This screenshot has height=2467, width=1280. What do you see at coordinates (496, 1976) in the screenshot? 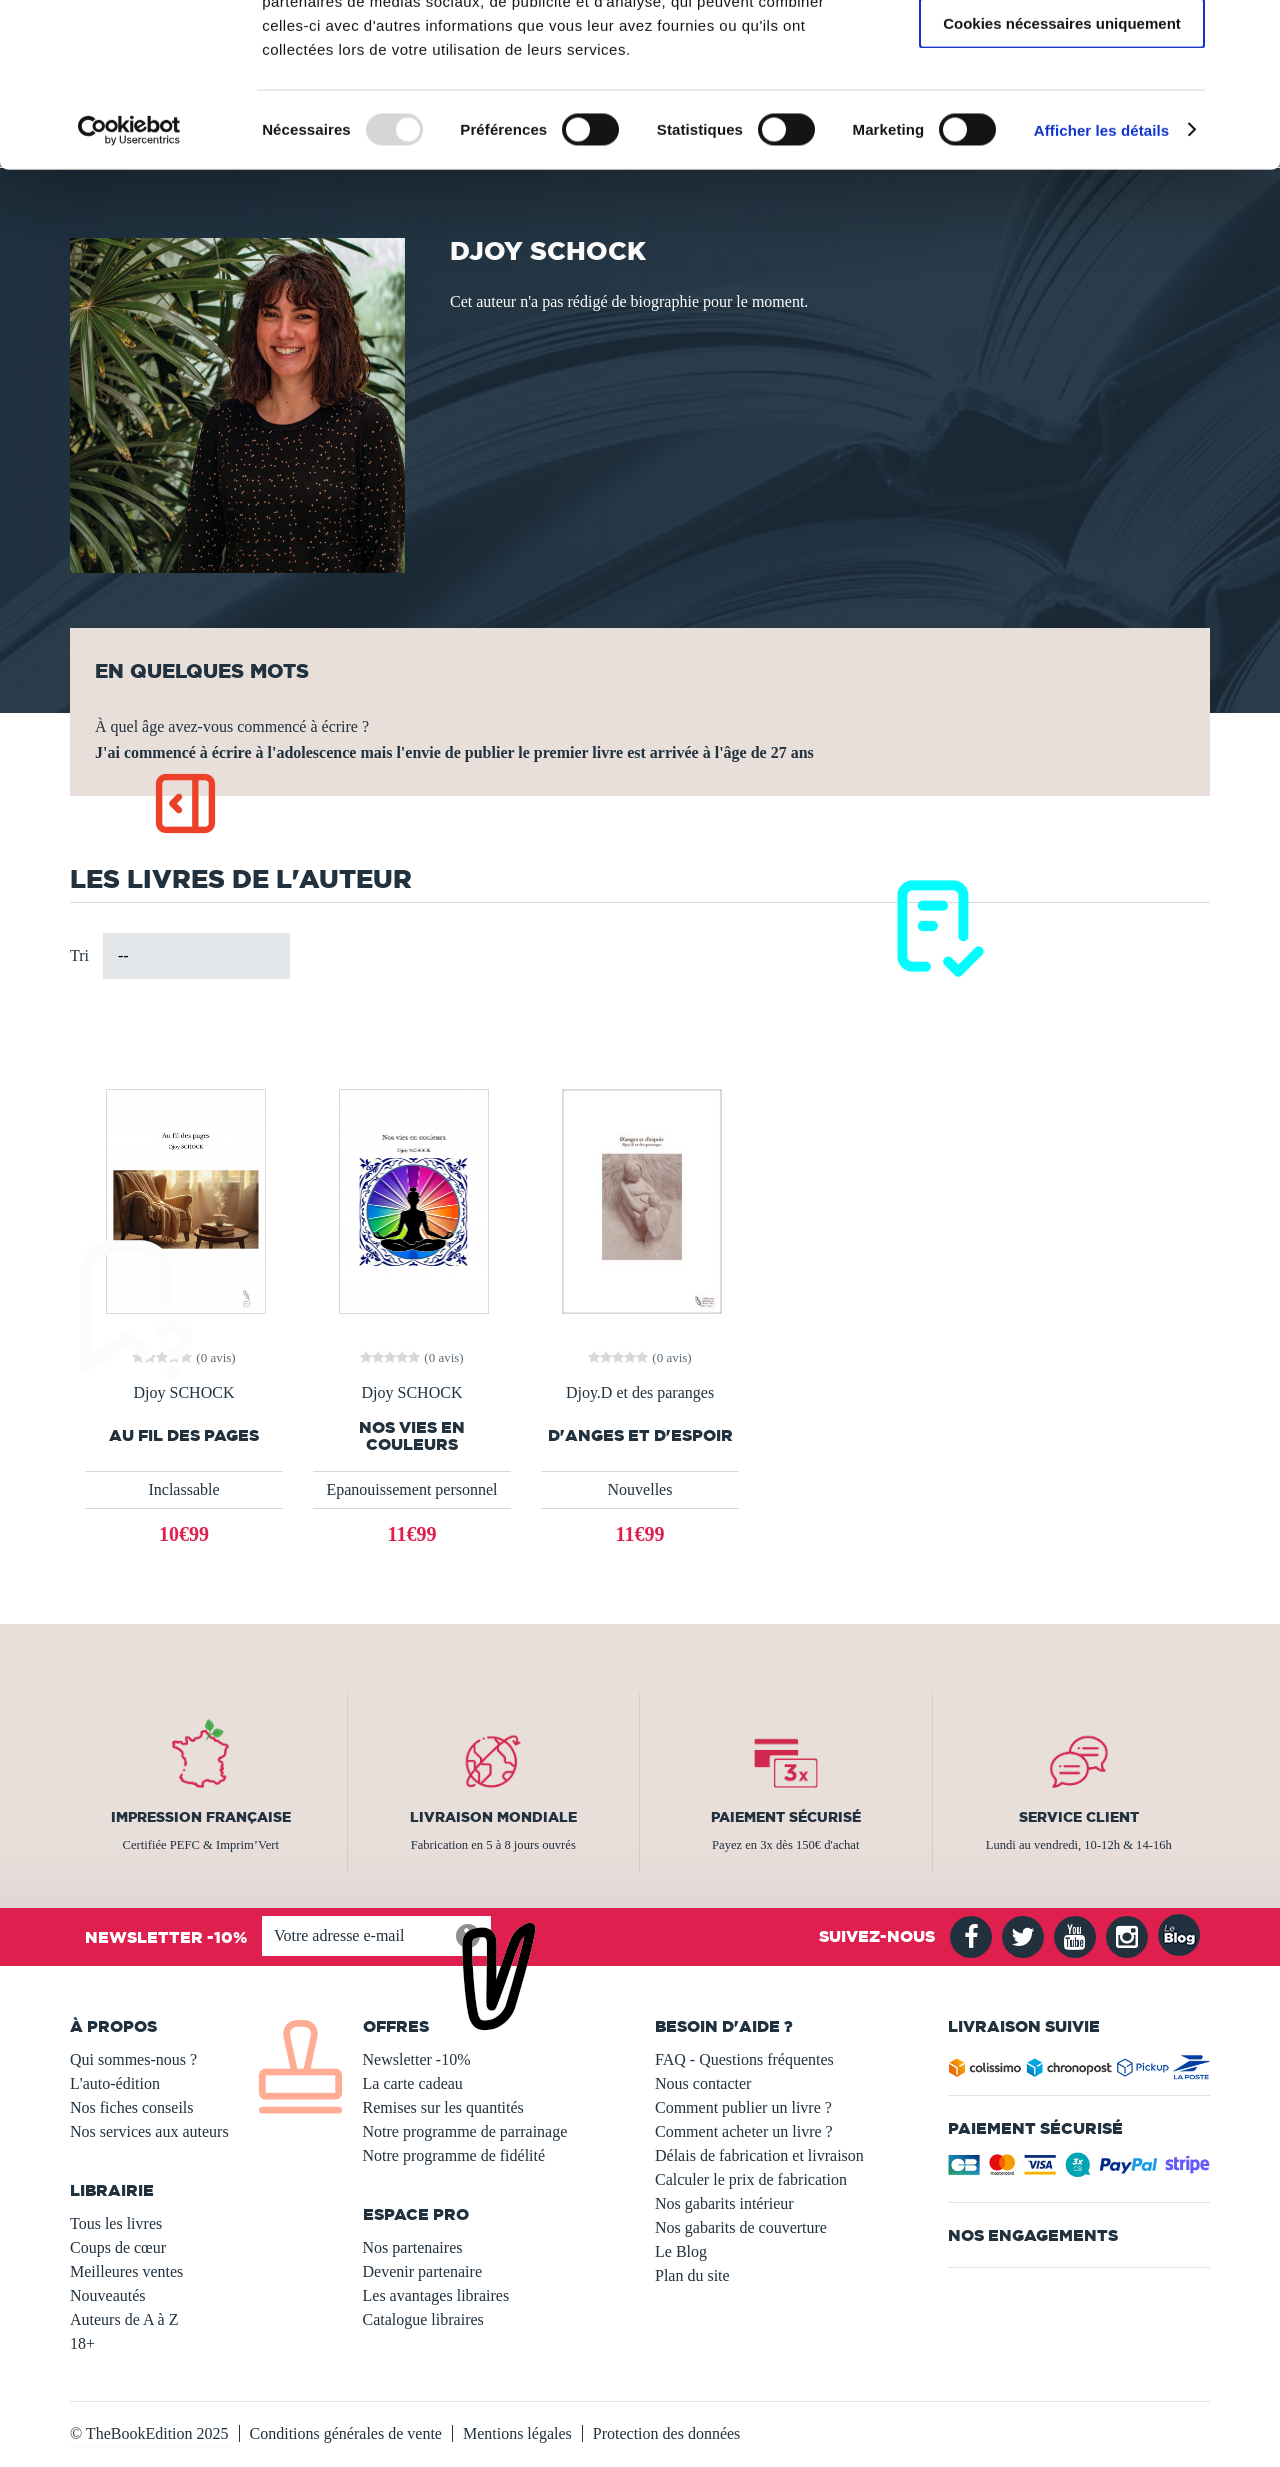
I see `open the Vinted app` at bounding box center [496, 1976].